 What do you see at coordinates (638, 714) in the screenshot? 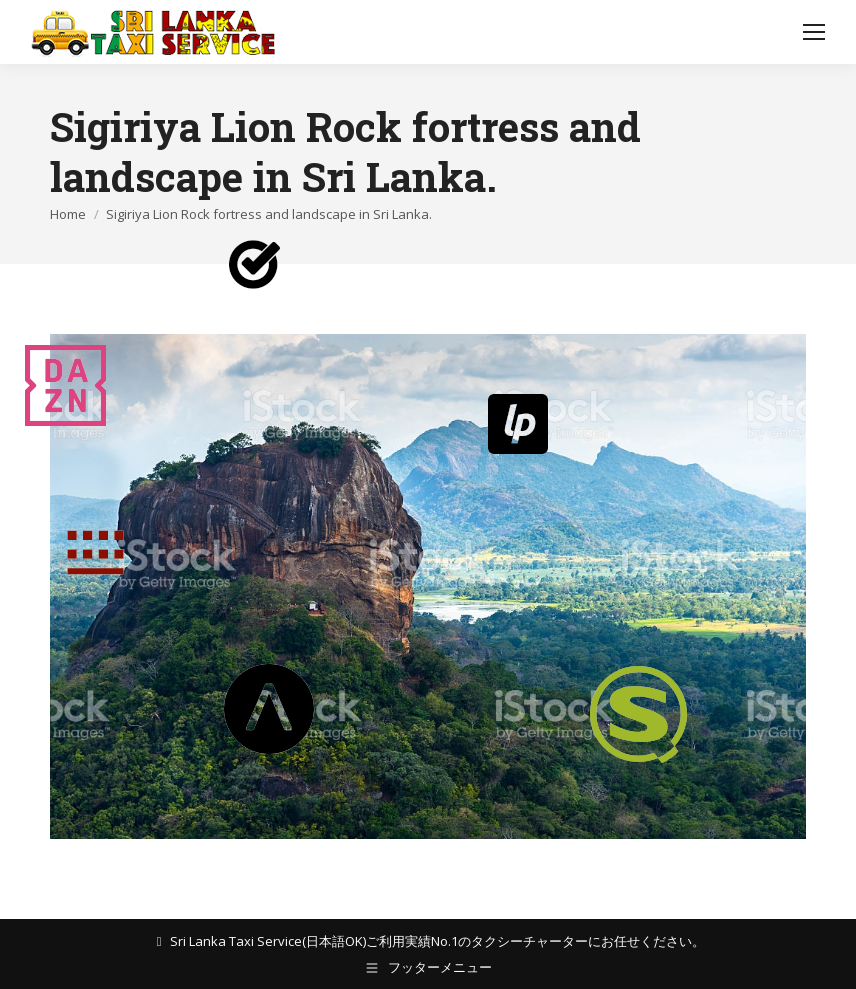
I see `open sogou search engine` at bounding box center [638, 714].